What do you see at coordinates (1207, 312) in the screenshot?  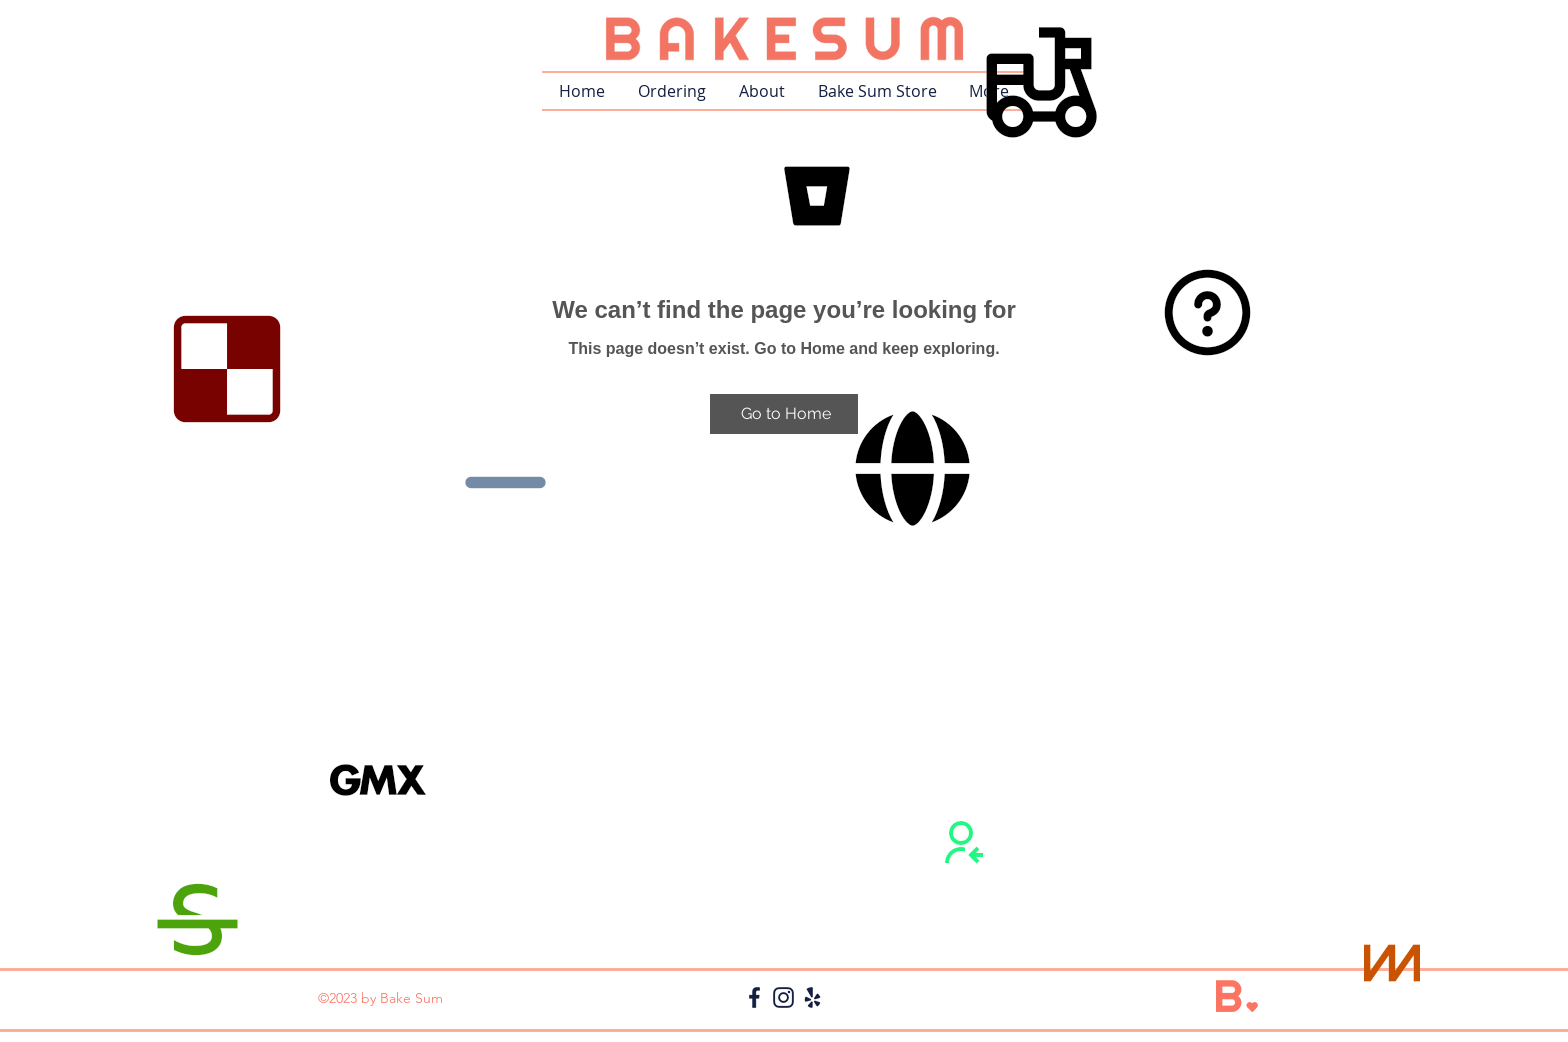 I see `access help or support information` at bounding box center [1207, 312].